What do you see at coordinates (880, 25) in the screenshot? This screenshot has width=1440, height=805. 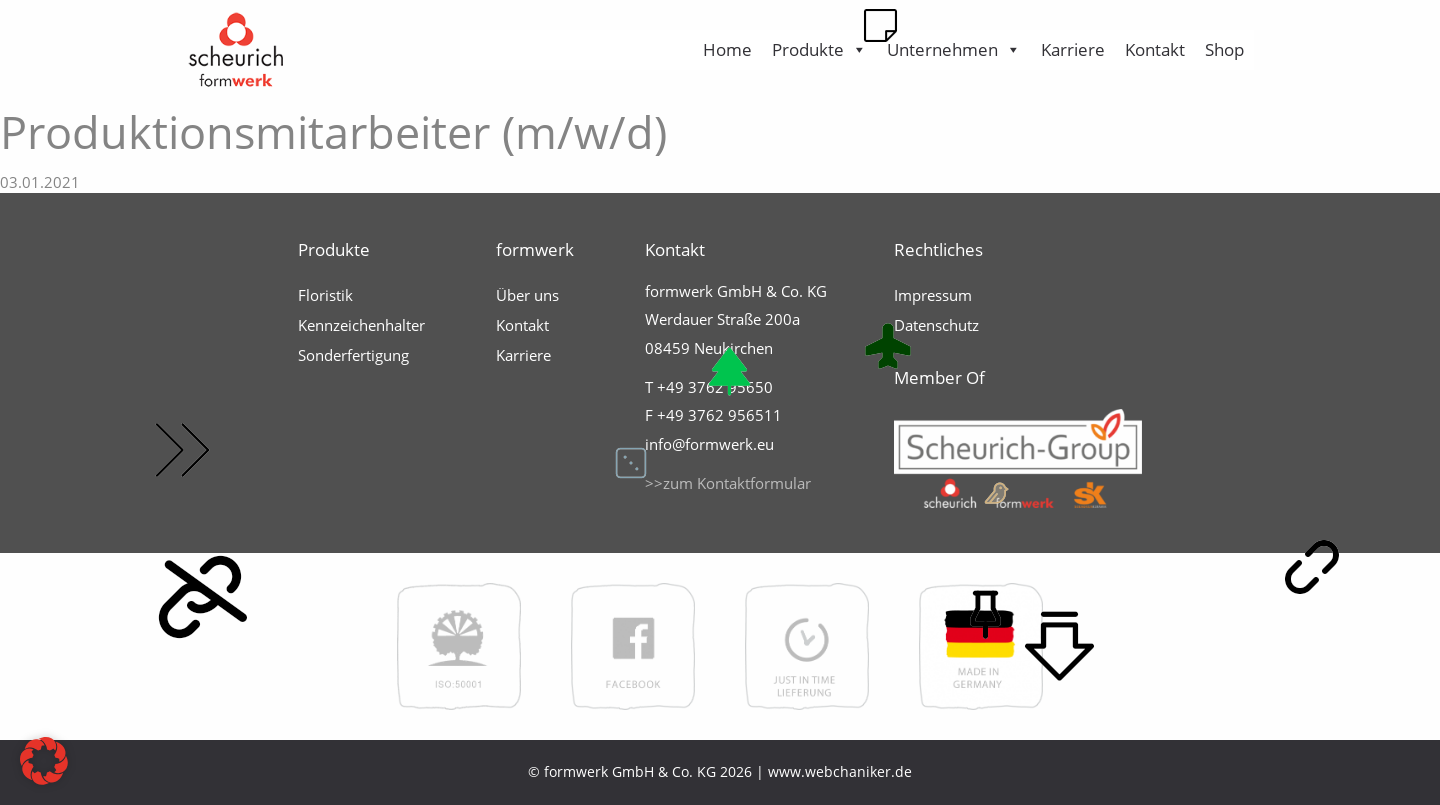 I see `create a new note` at bounding box center [880, 25].